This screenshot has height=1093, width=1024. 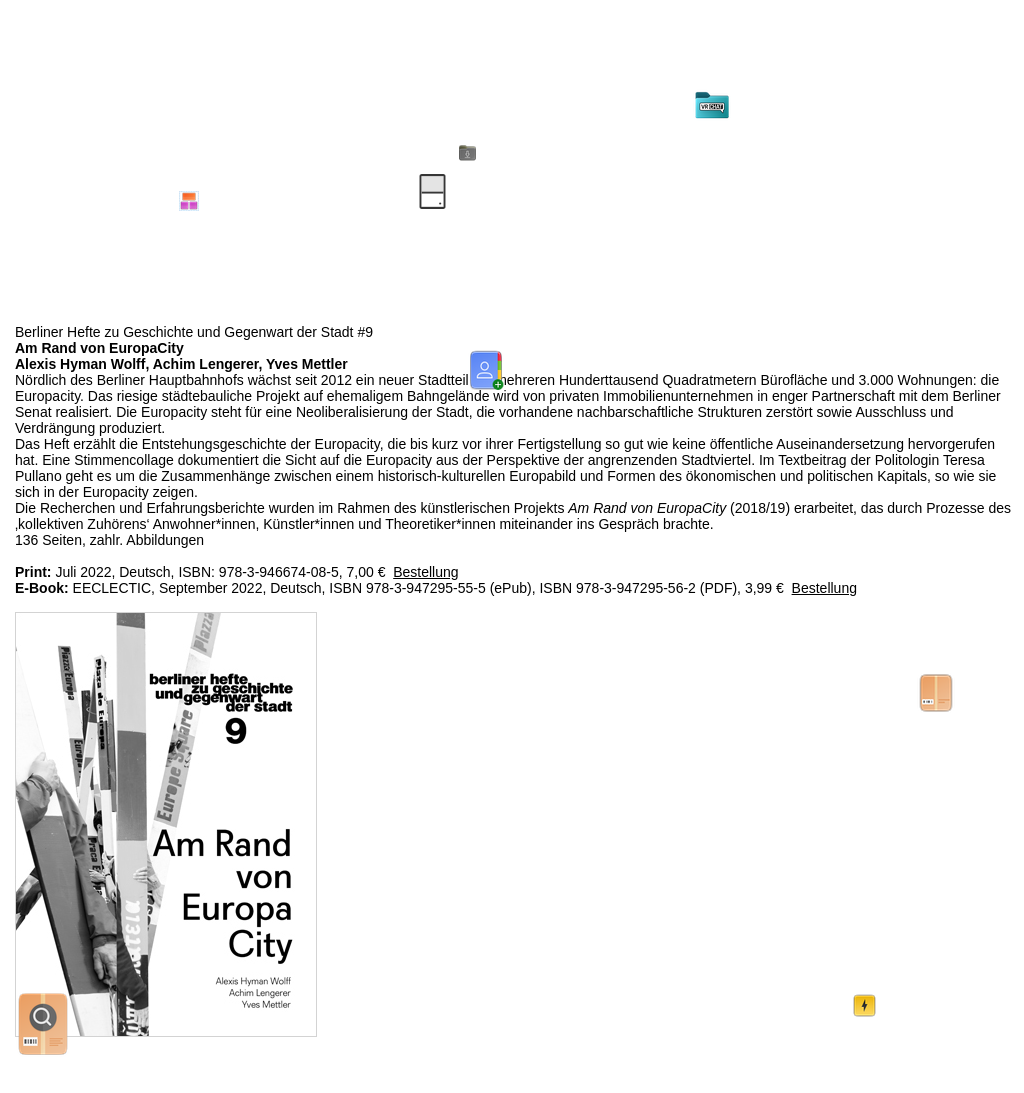 What do you see at coordinates (486, 370) in the screenshot?
I see `create a new contact in your address book` at bounding box center [486, 370].